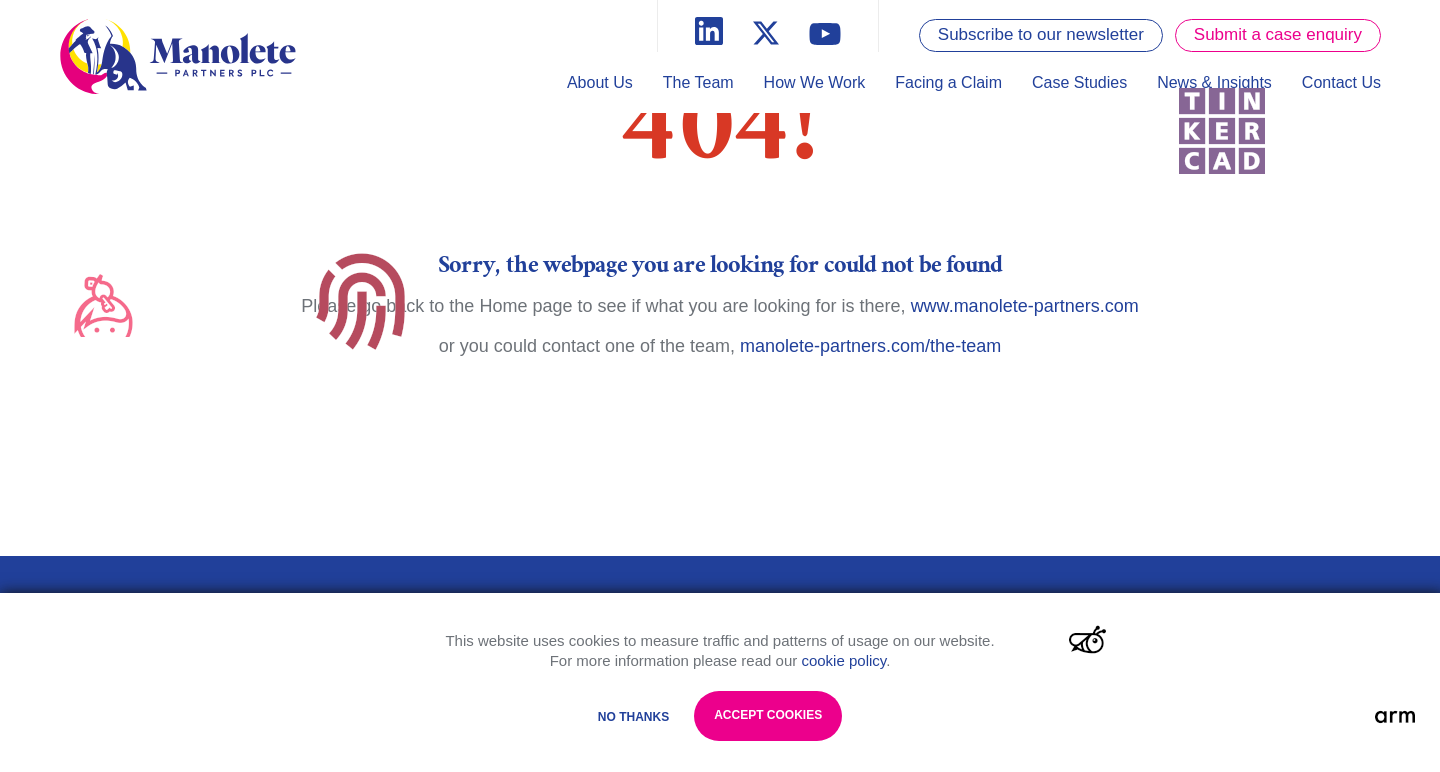 The height and width of the screenshot is (772, 1440). I want to click on open the Honeygain app, so click(1087, 639).